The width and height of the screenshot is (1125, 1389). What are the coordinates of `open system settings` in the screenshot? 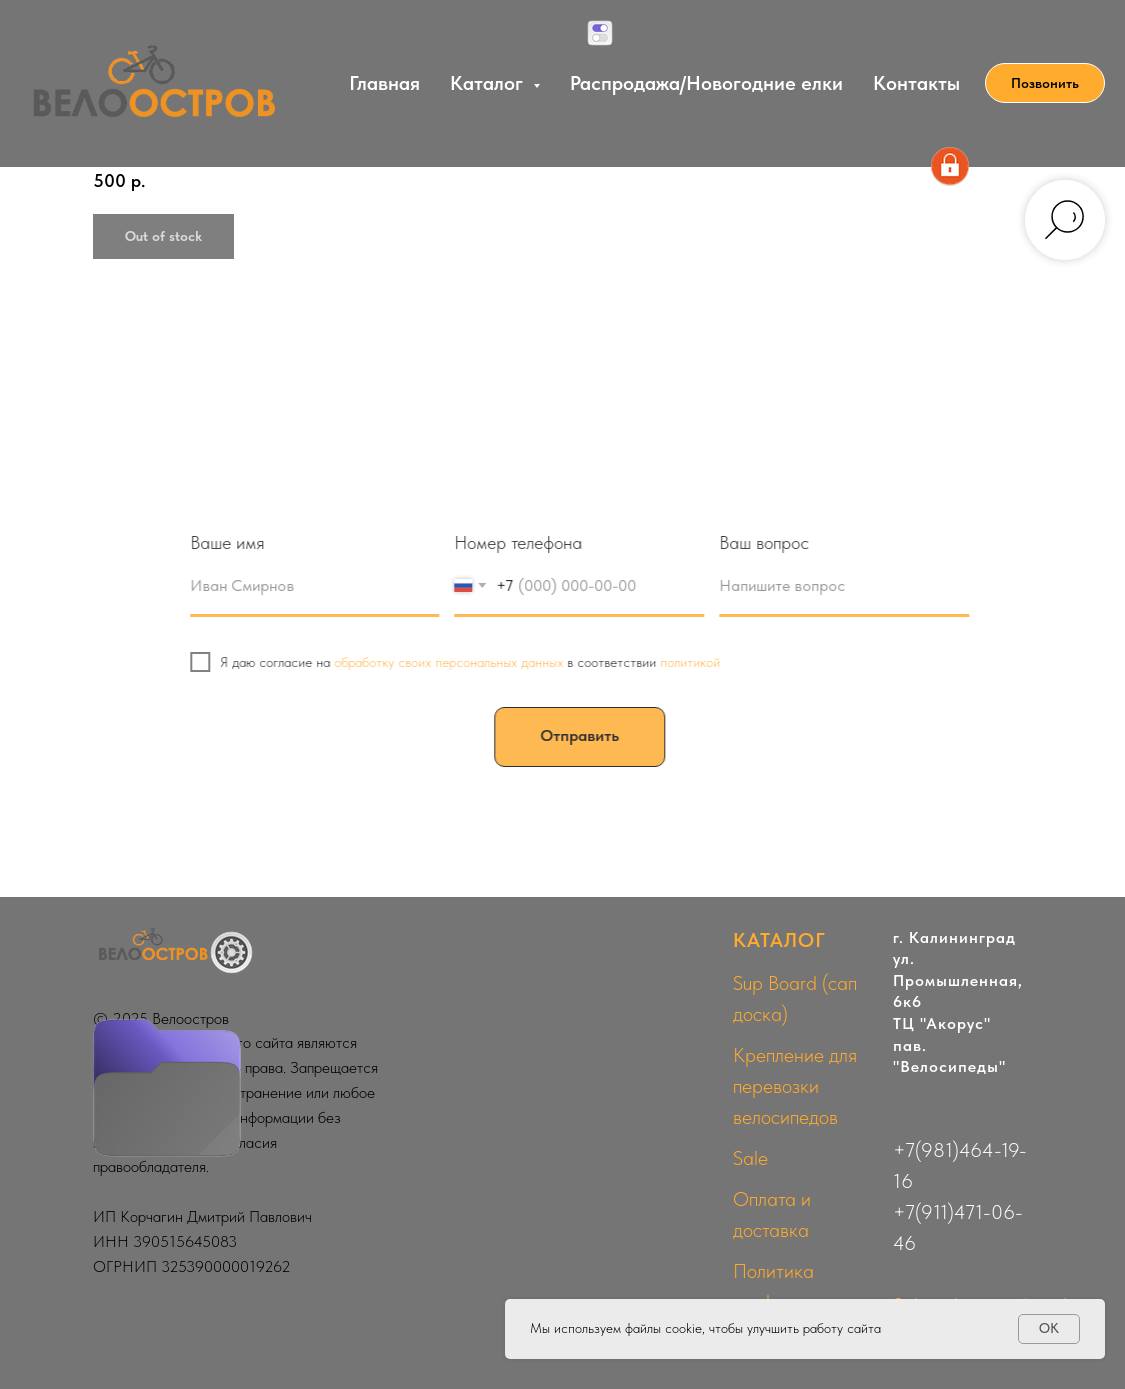 It's located at (231, 952).